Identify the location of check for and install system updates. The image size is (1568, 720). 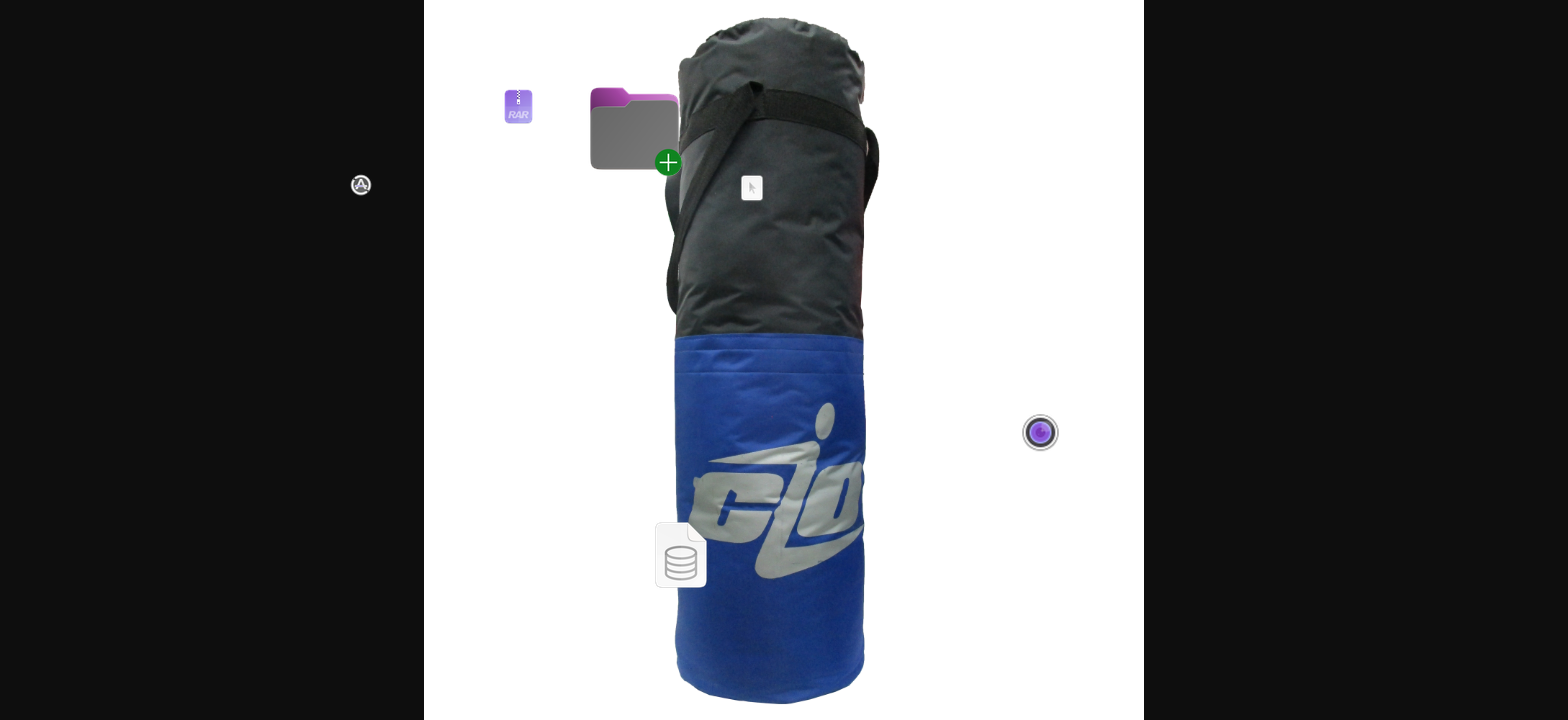
(361, 185).